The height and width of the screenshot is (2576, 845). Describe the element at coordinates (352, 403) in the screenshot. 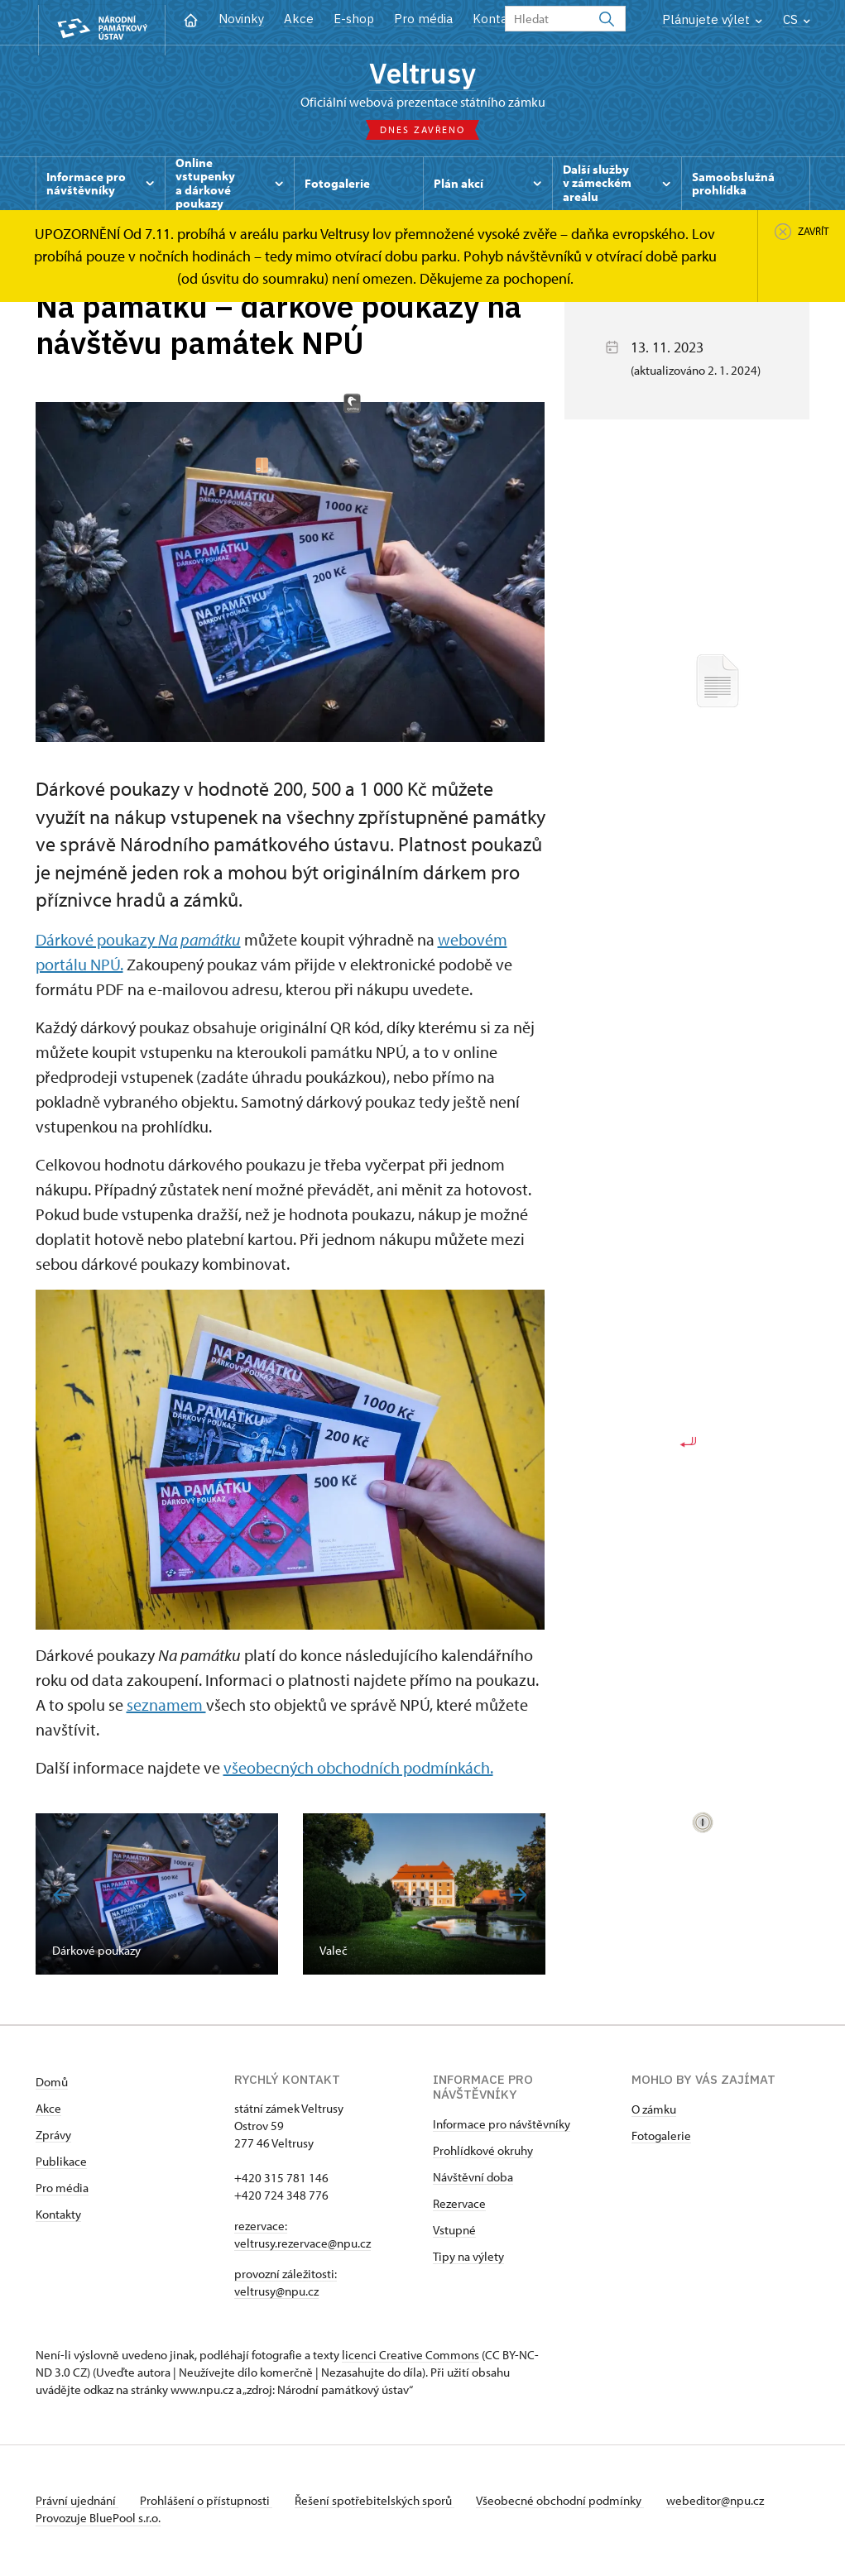

I see `qemu virtual disk image file` at that location.